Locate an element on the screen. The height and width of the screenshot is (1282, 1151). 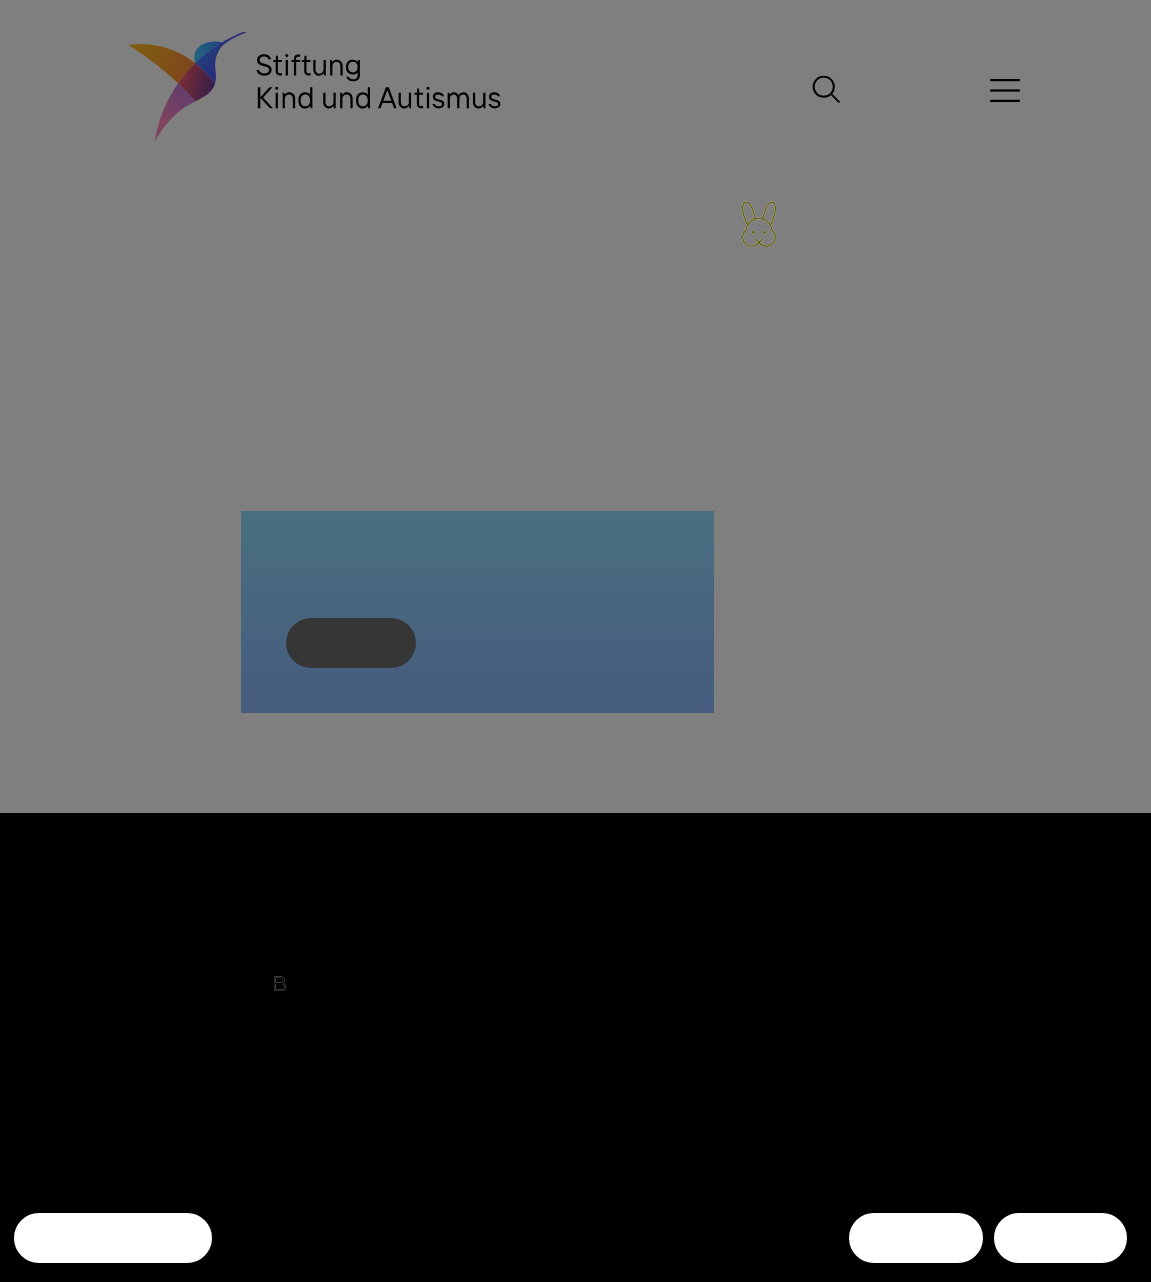
apply bold formatting to selected text is located at coordinates (279, 984).